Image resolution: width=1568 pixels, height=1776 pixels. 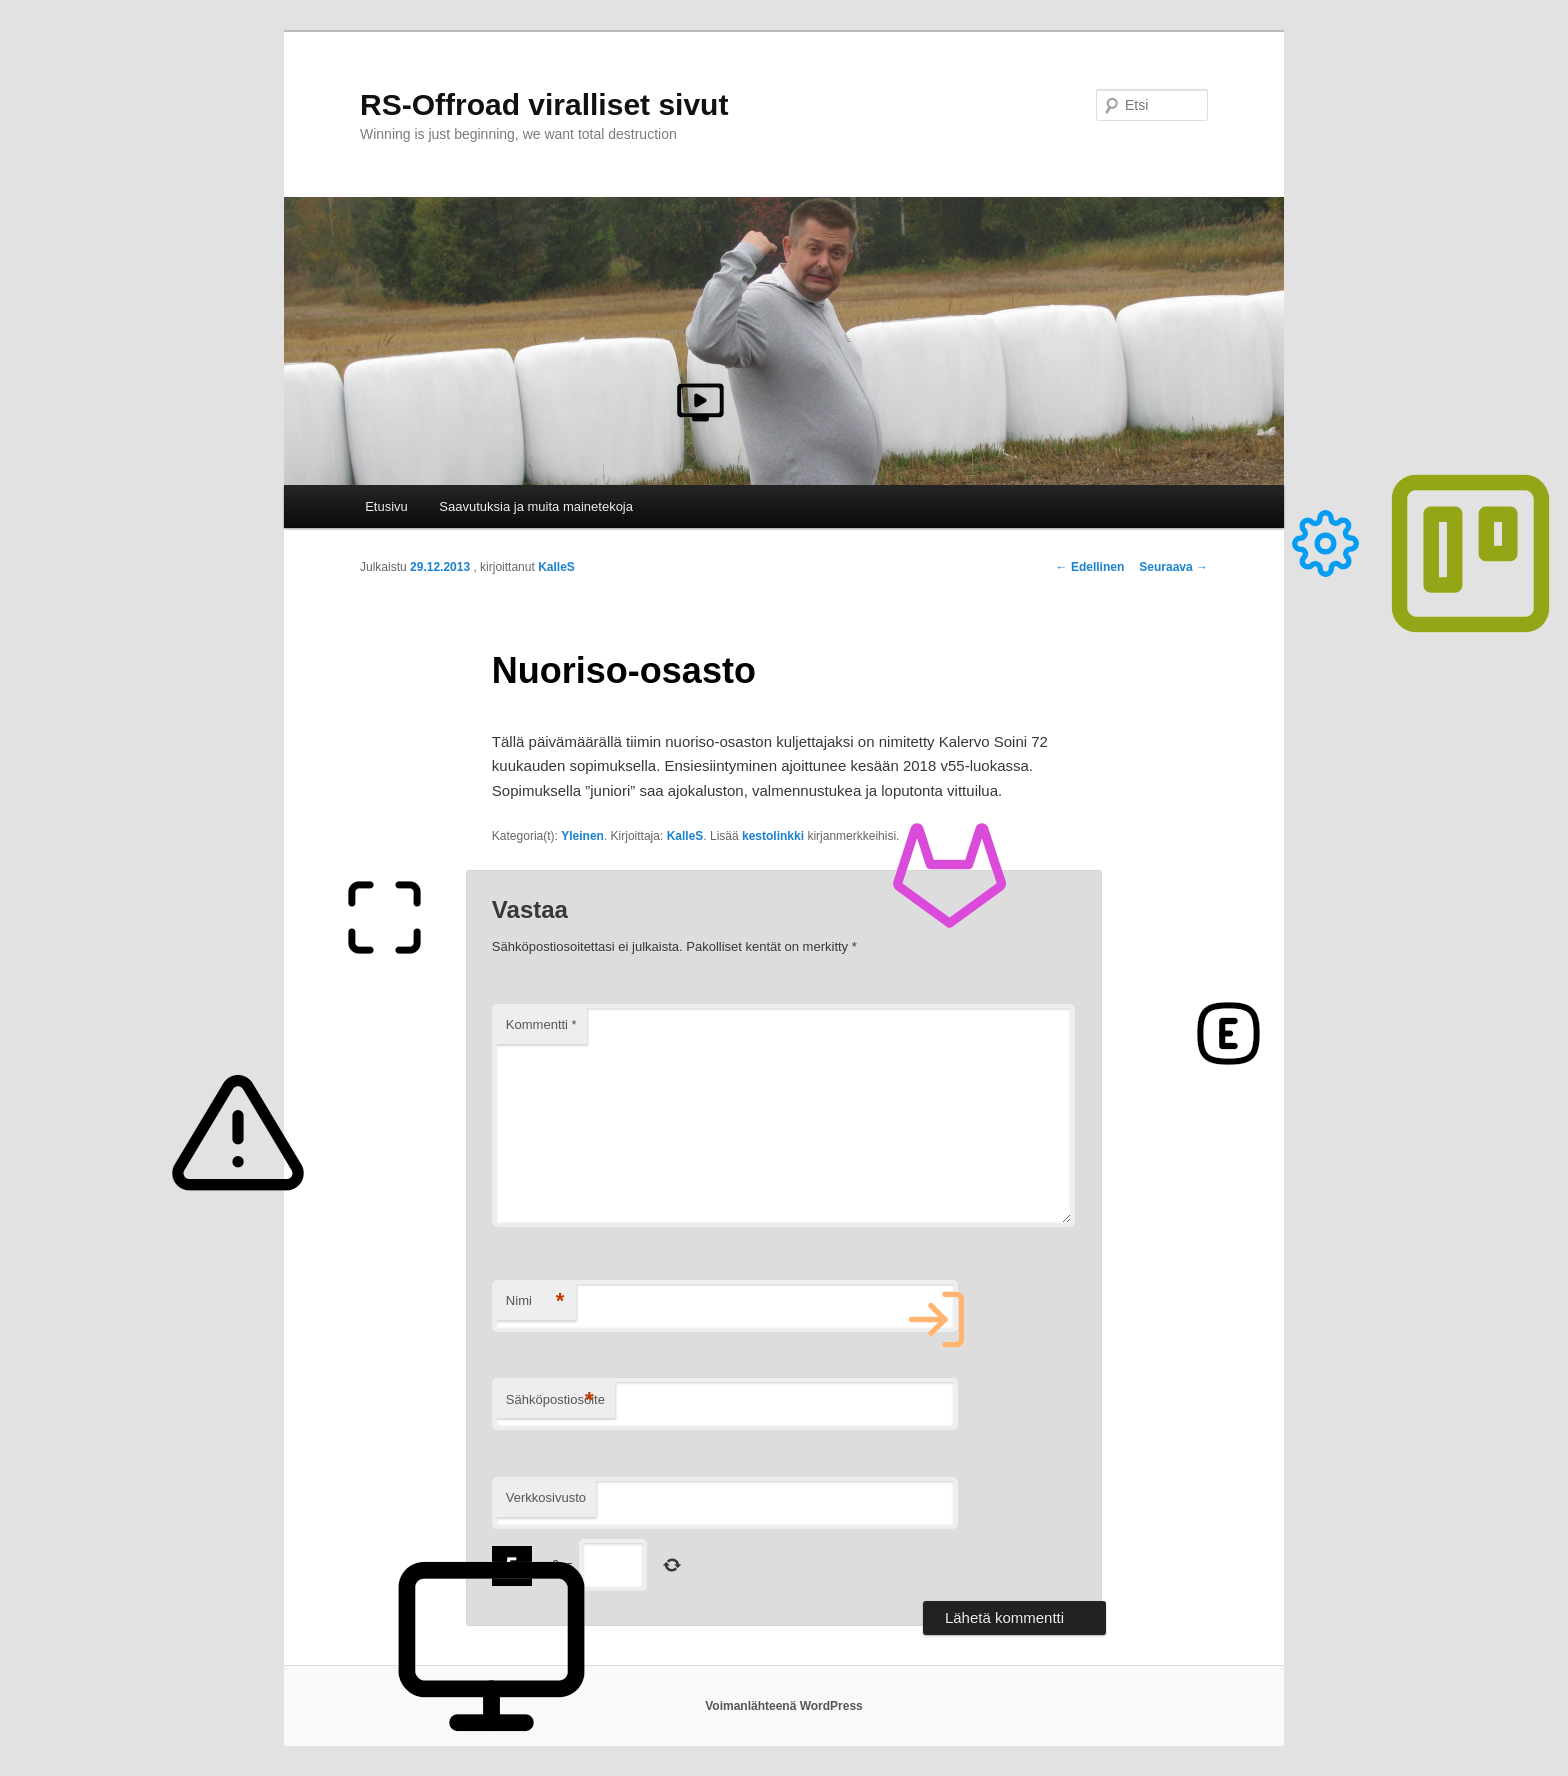 I want to click on open Trello app, so click(x=1470, y=553).